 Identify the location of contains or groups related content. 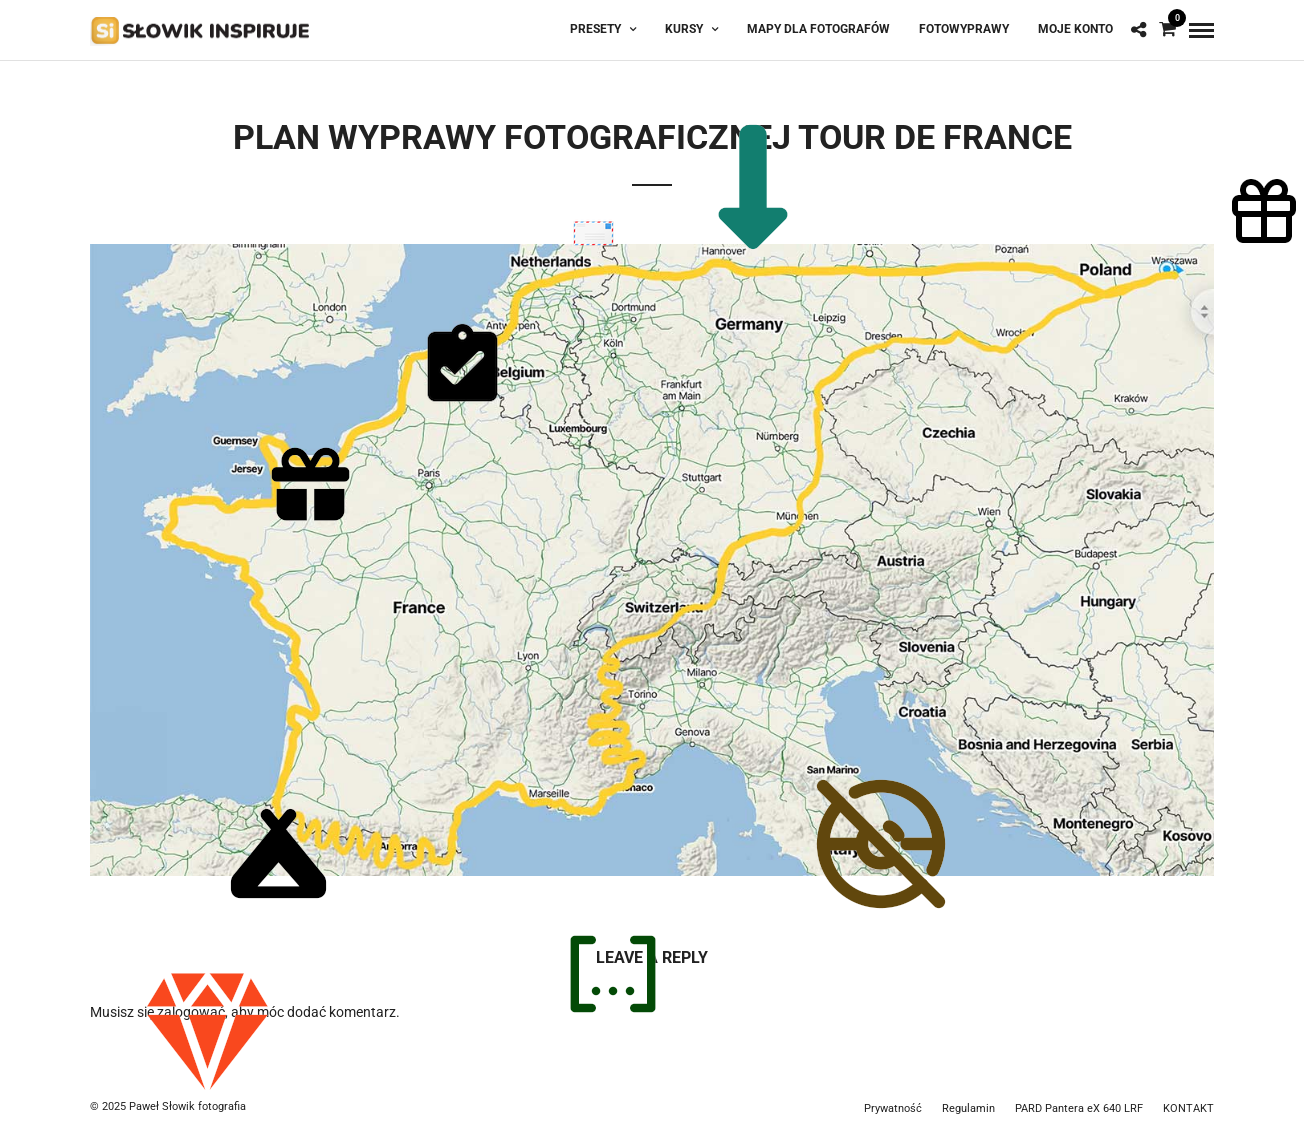
(613, 974).